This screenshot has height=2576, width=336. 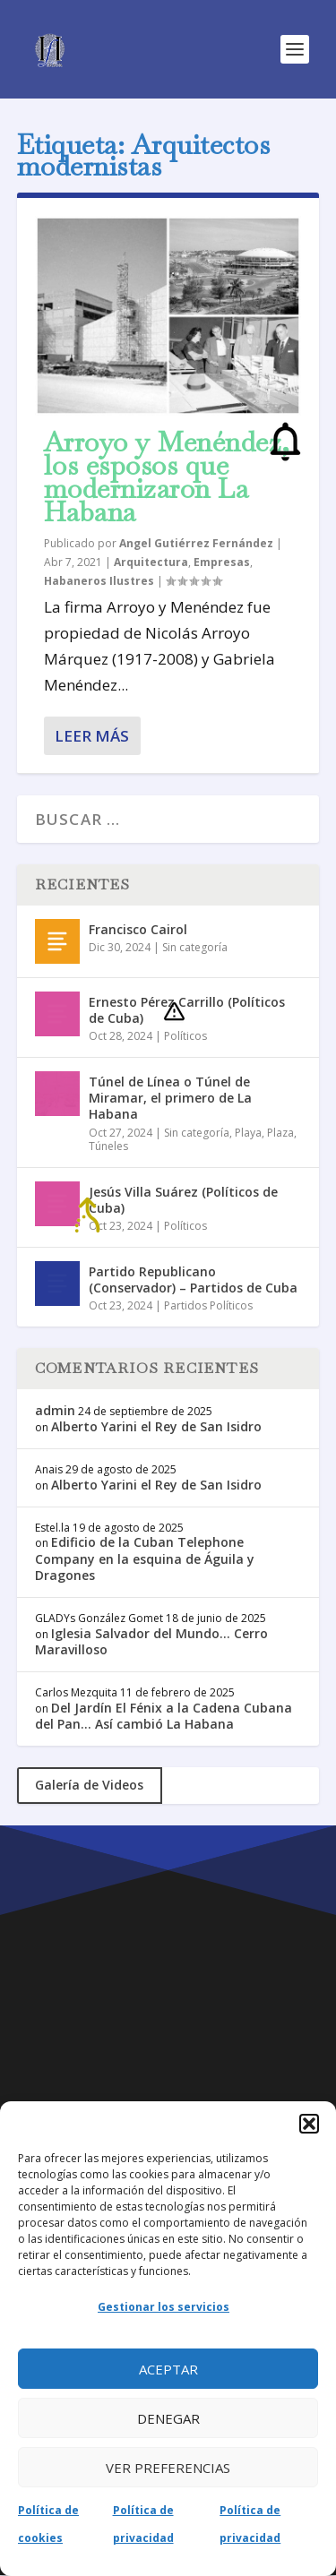 I want to click on merge content from right side, so click(x=87, y=1215).